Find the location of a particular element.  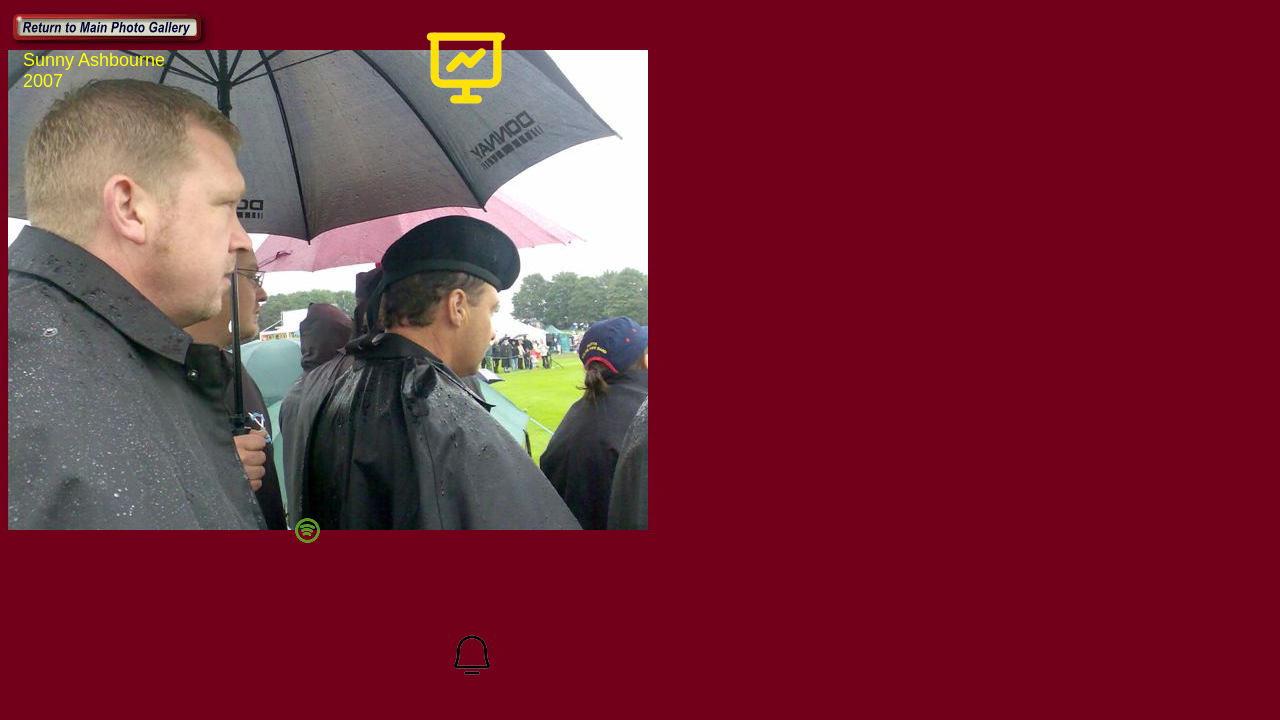

open Spotify is located at coordinates (307, 530).